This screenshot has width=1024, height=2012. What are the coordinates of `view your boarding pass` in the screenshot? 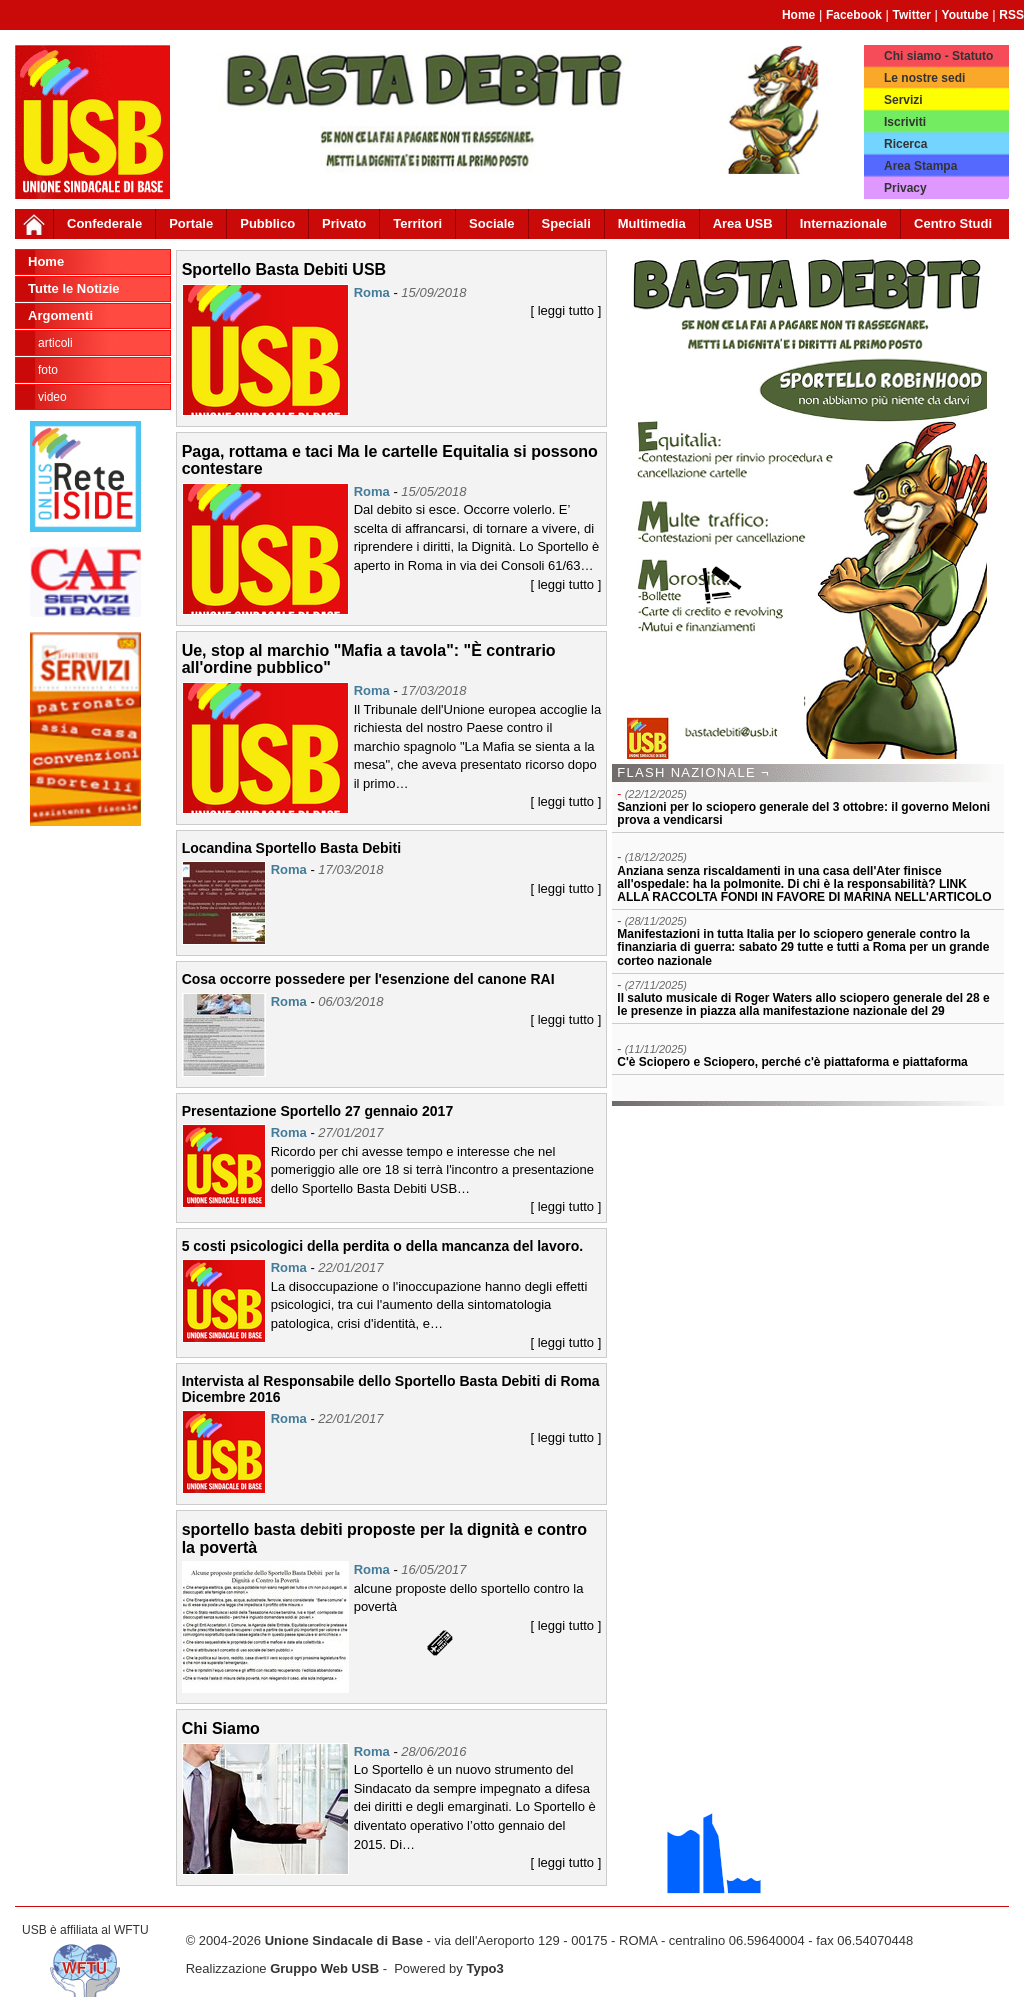 It's located at (440, 1643).